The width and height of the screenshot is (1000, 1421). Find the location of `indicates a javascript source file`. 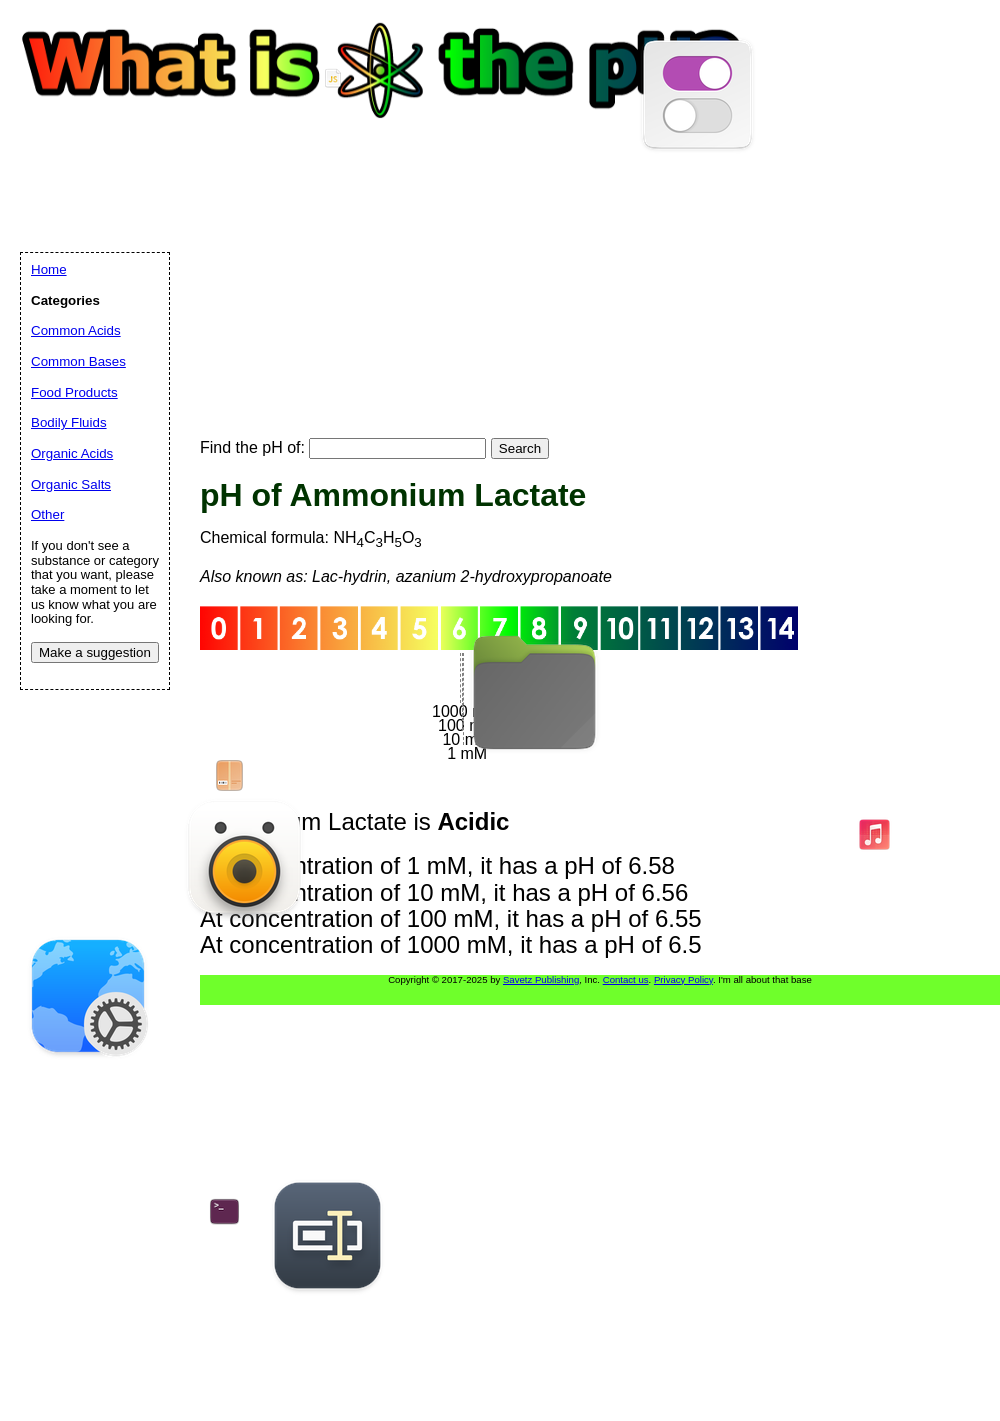

indicates a javascript source file is located at coordinates (333, 78).